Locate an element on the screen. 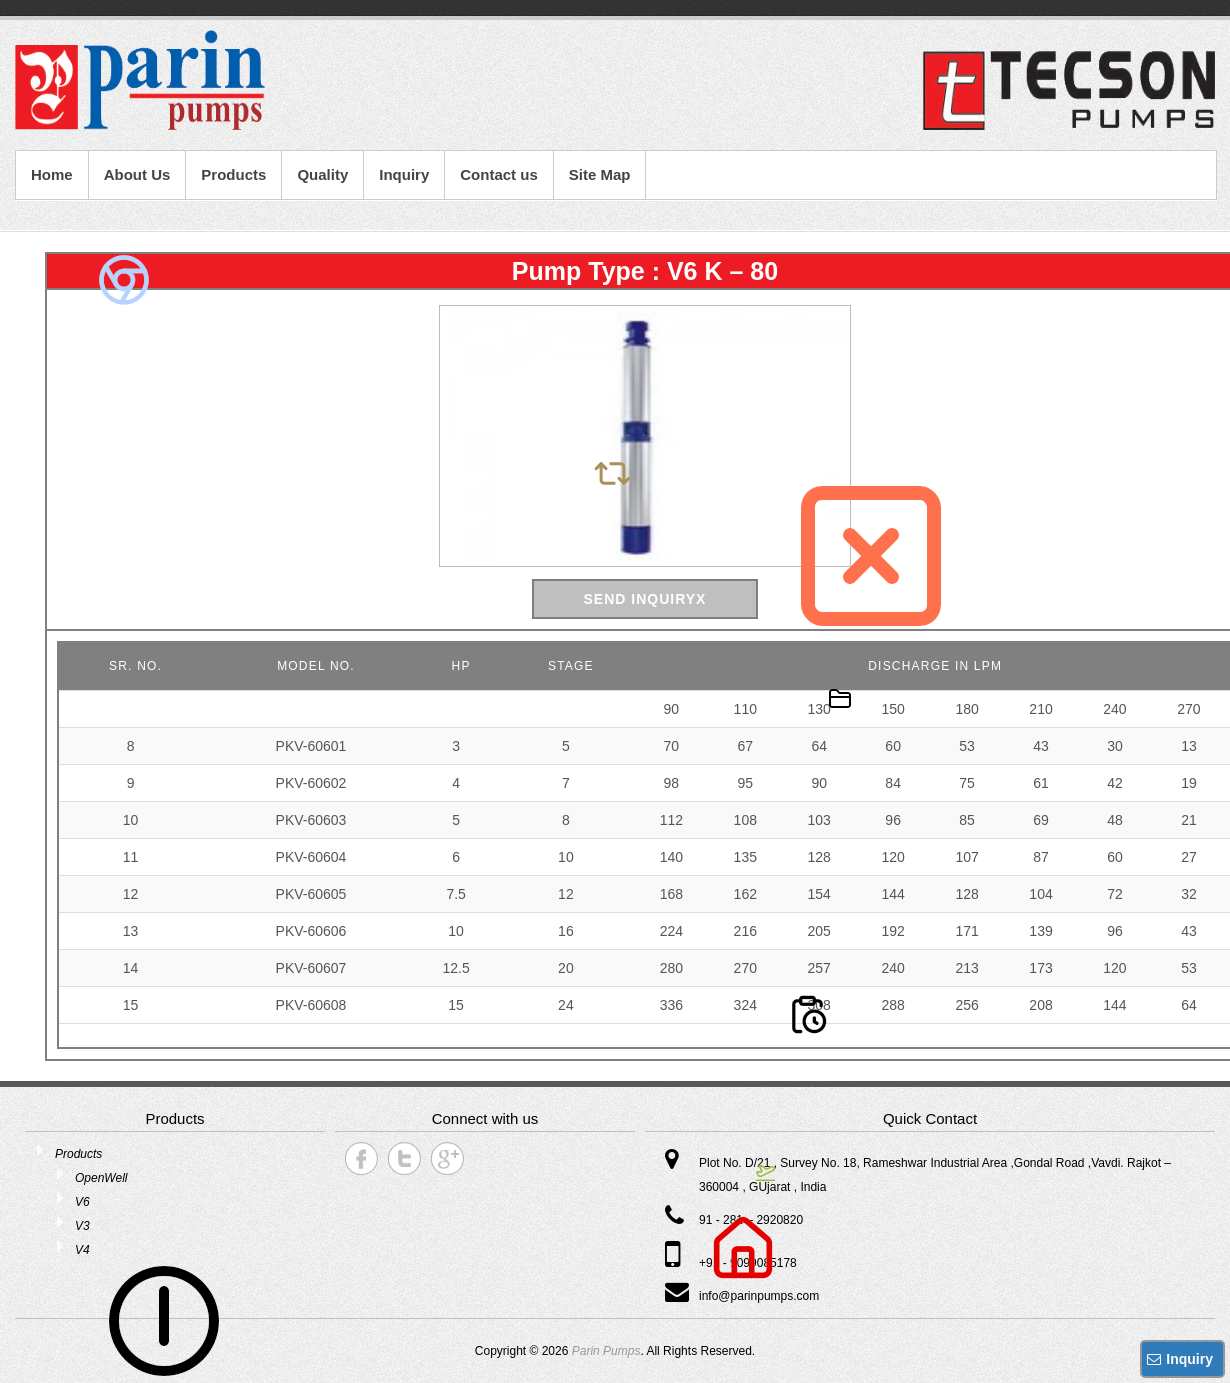 The image size is (1230, 1383). indicates 6 o'clock time is located at coordinates (164, 1321).